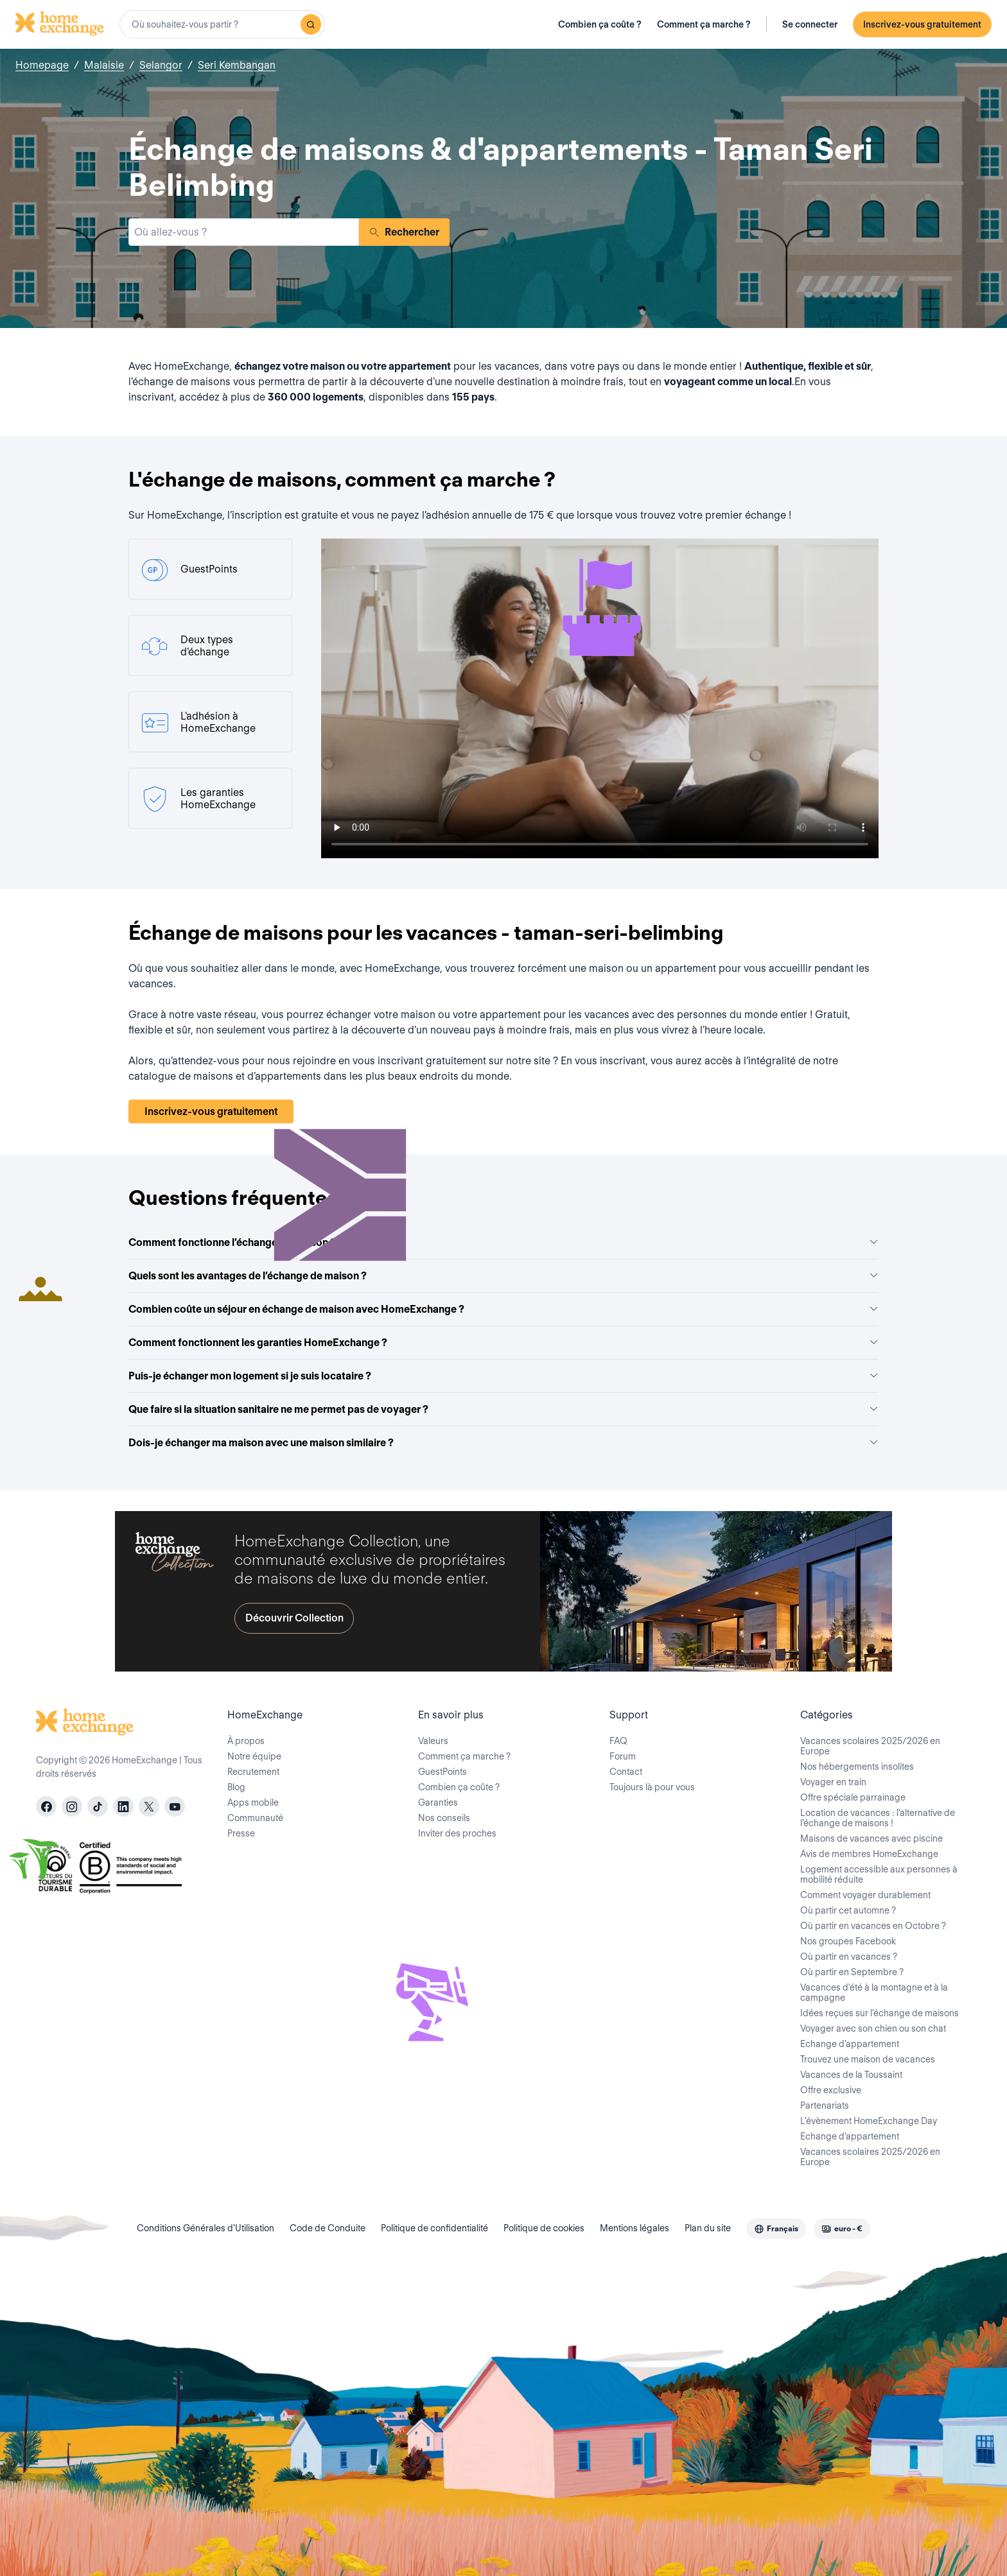  What do you see at coordinates (432, 2002) in the screenshot?
I see `explore the map on foot` at bounding box center [432, 2002].